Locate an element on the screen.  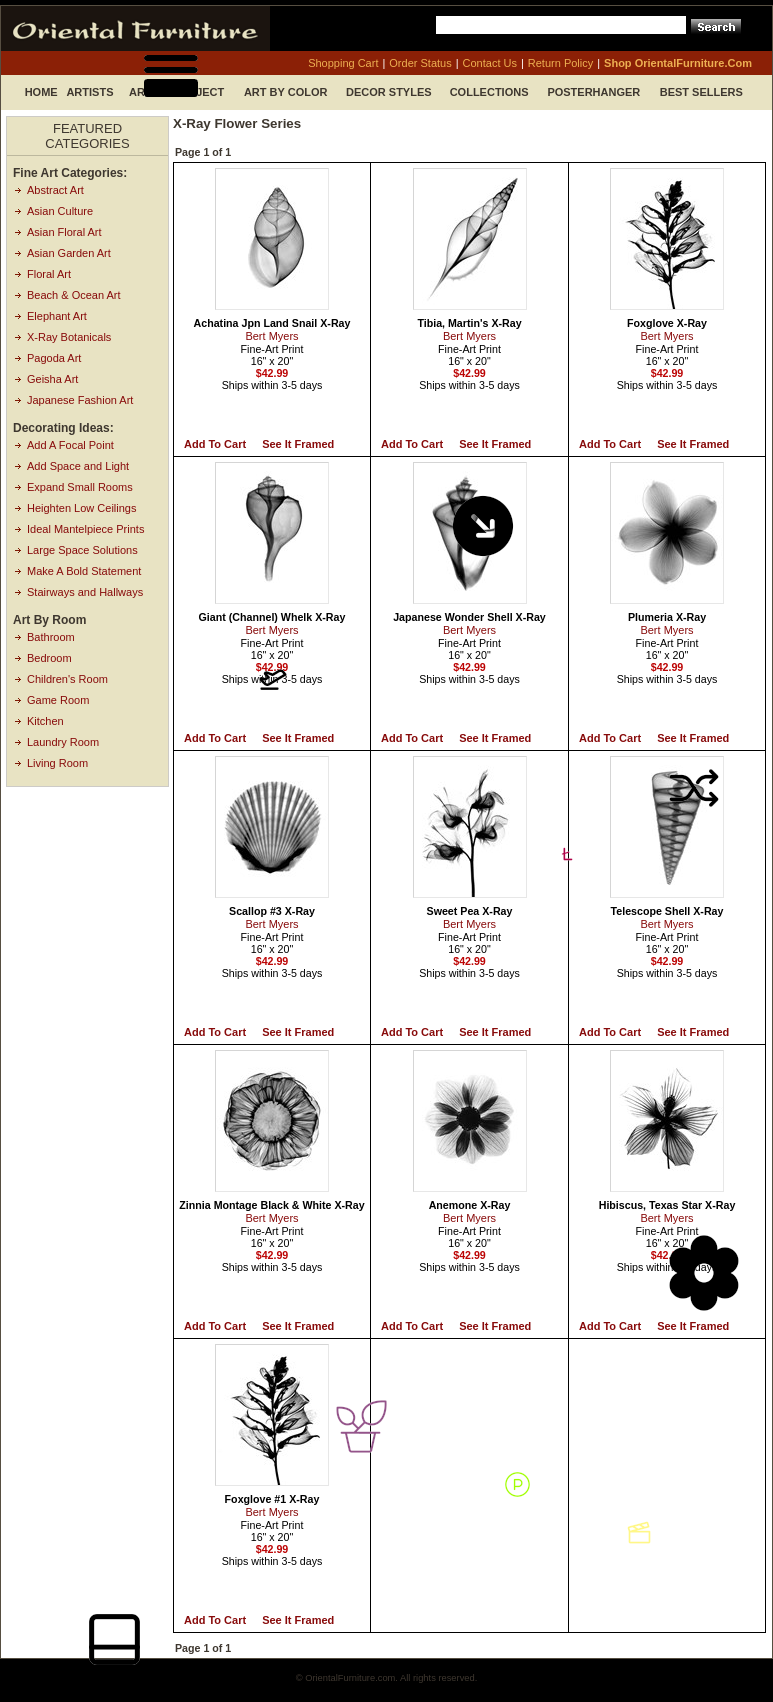
access garden or plant care features is located at coordinates (704, 1273).